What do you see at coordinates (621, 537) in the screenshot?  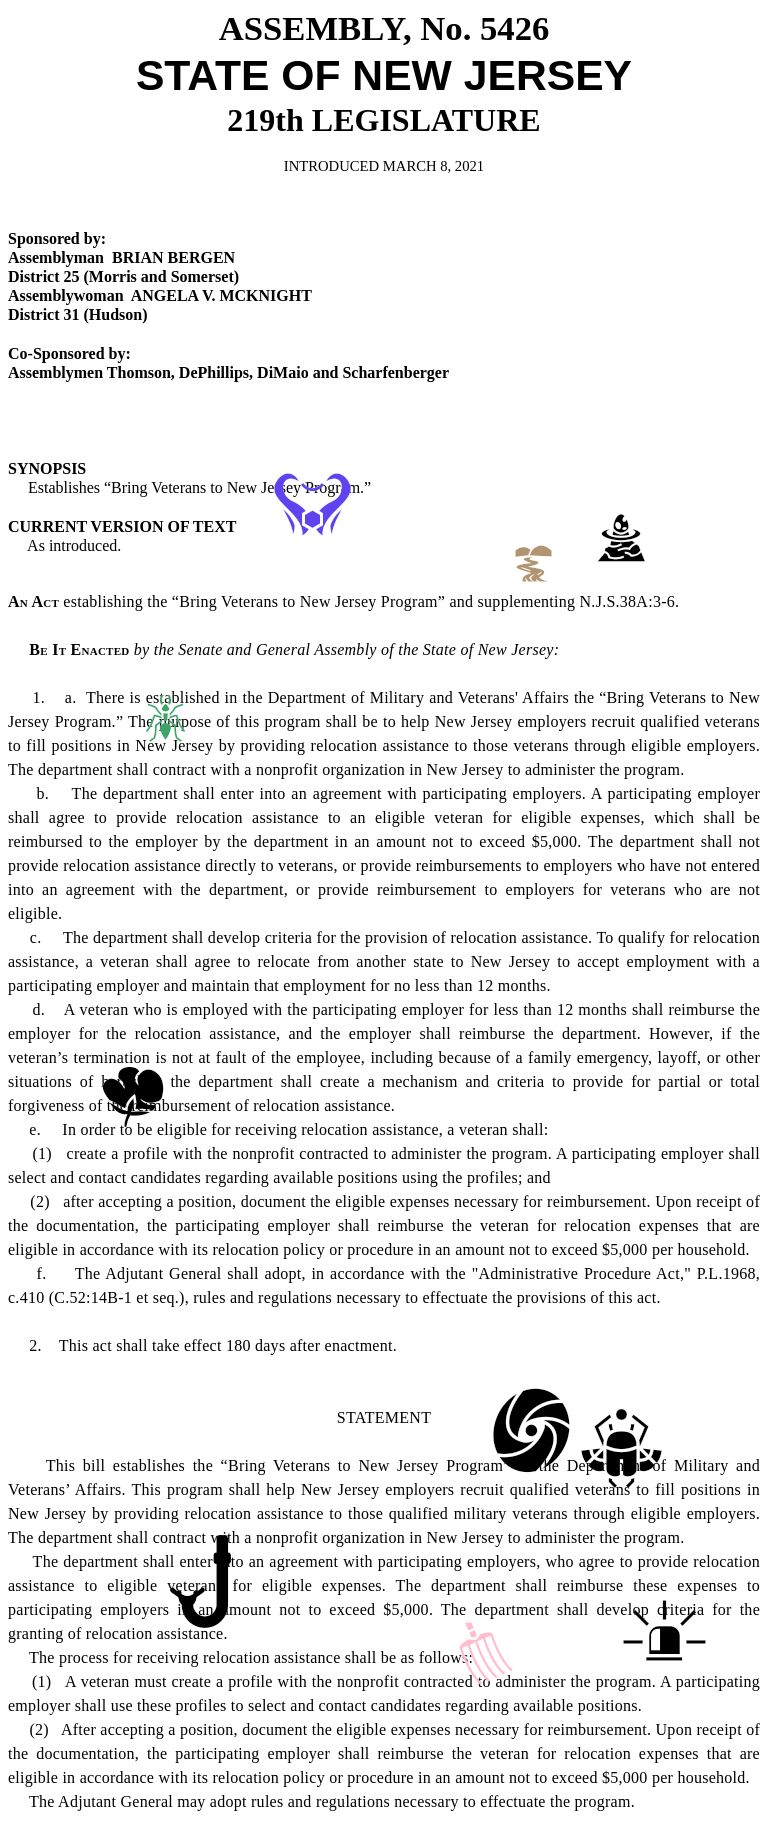 I see `koholint egg icon from the legend of zelda: link's awakening` at bounding box center [621, 537].